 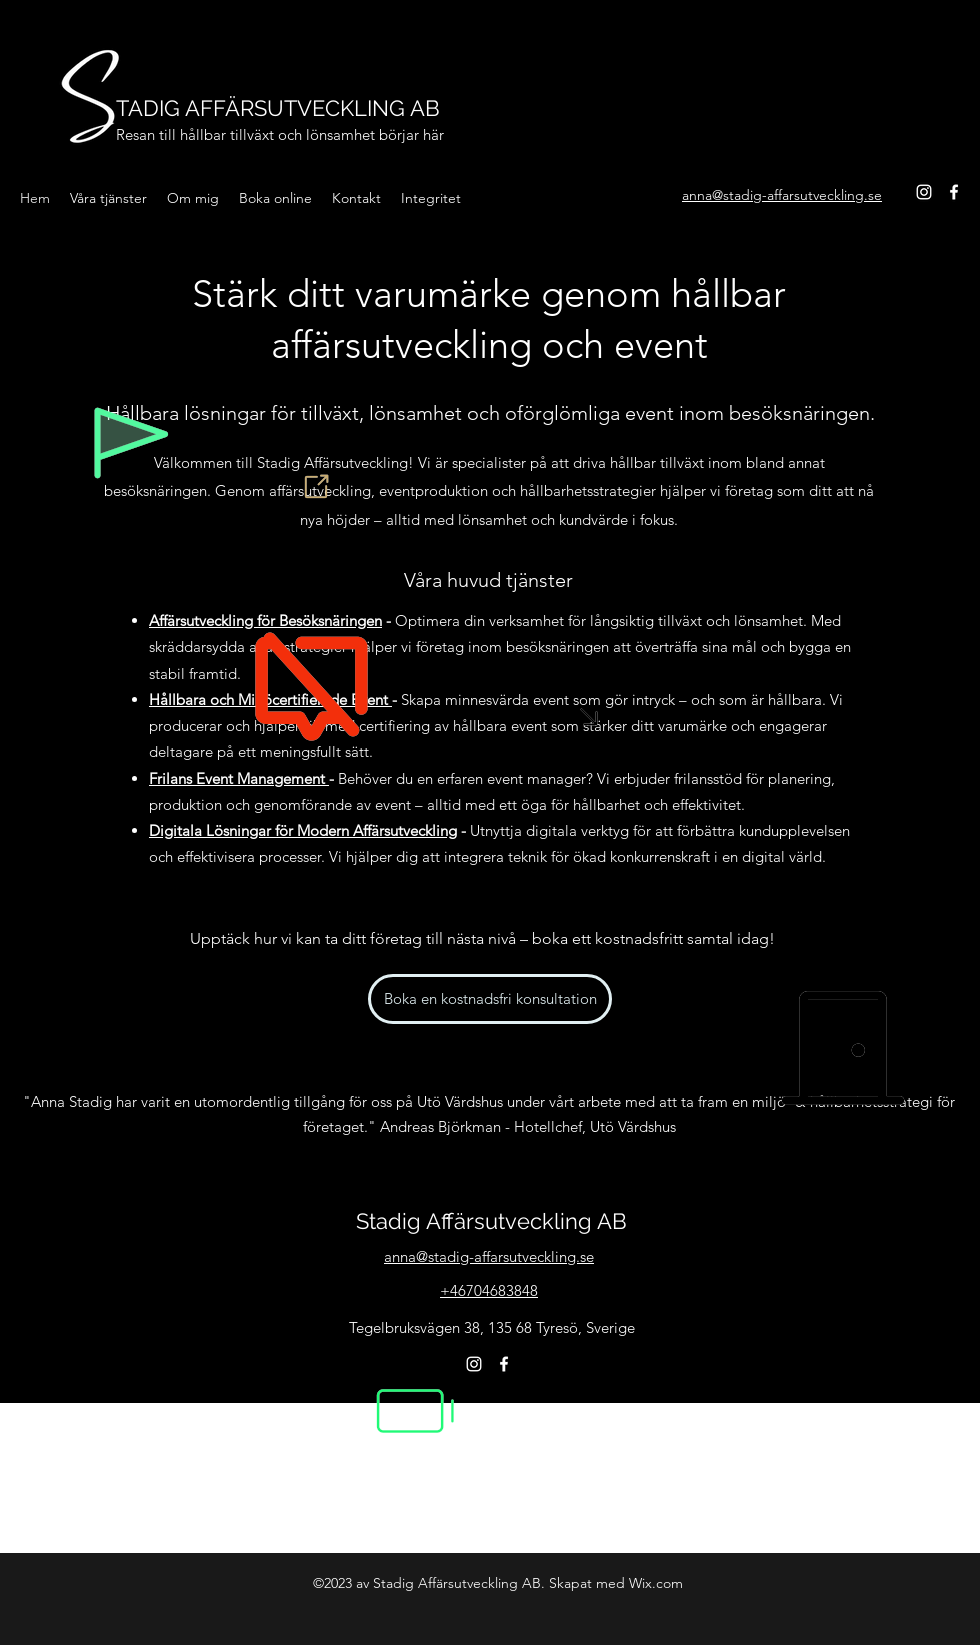 What do you see at coordinates (124, 443) in the screenshot?
I see `flag or mark an item for follow-up` at bounding box center [124, 443].